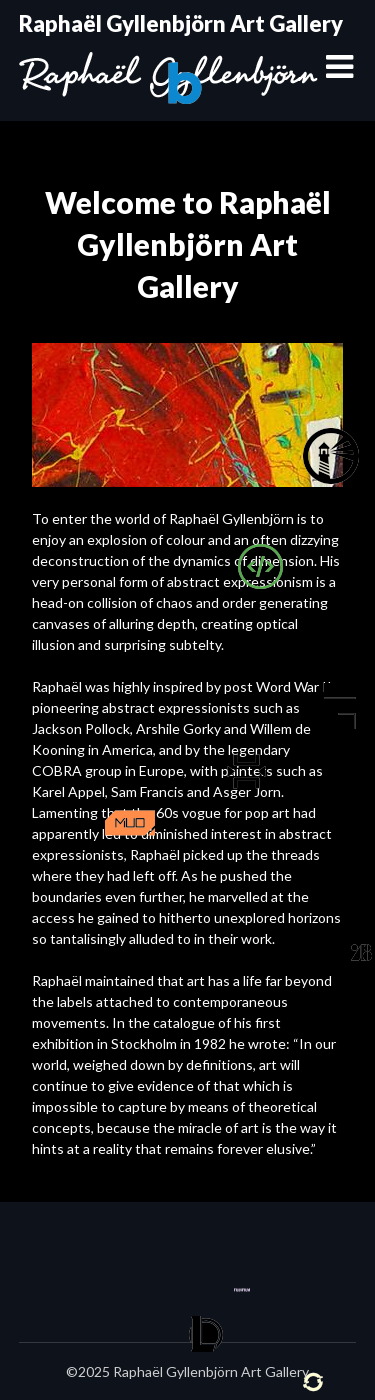 This screenshot has height=1400, width=375. I want to click on insert a page break or section divider, so click(246, 771).